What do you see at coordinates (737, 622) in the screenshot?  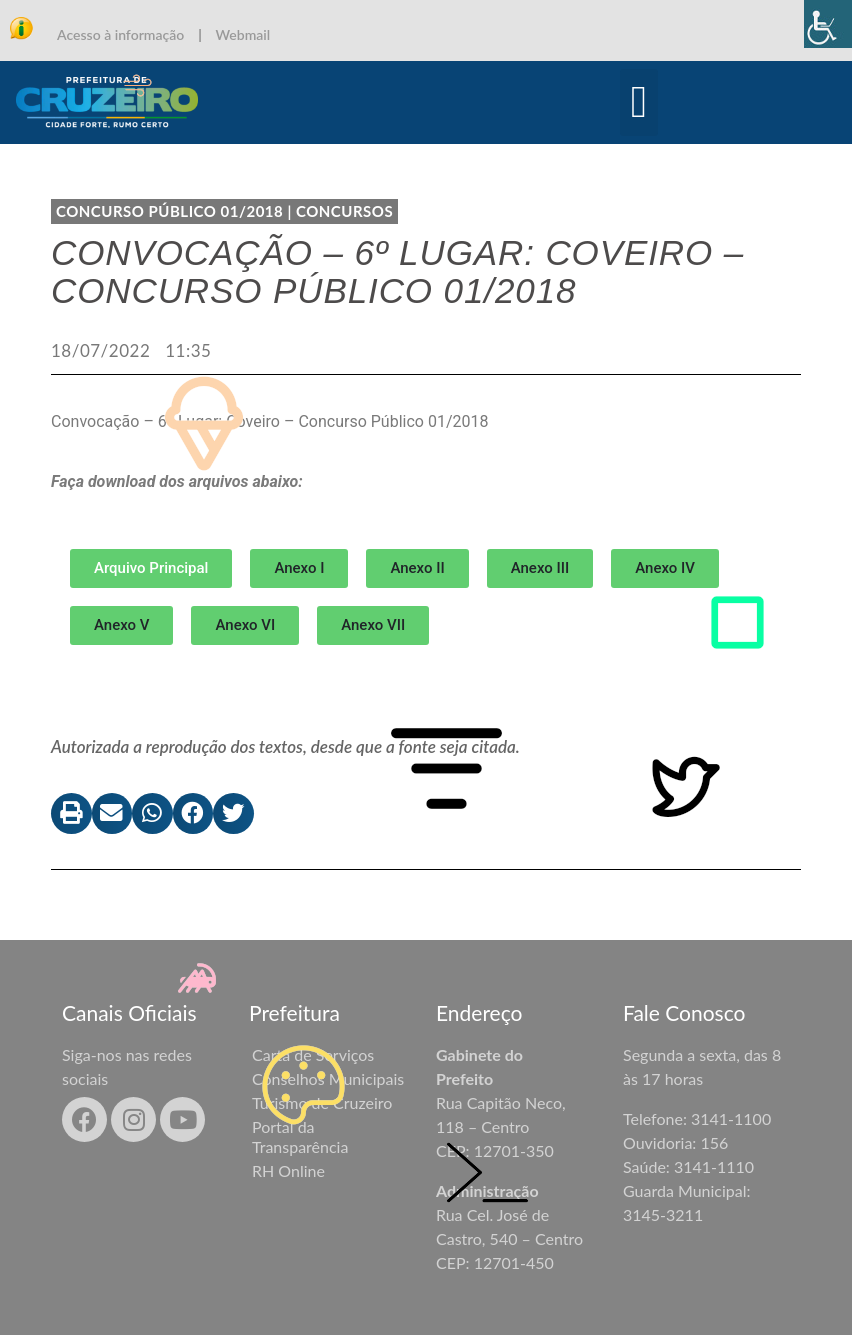 I see `stop media playback` at bounding box center [737, 622].